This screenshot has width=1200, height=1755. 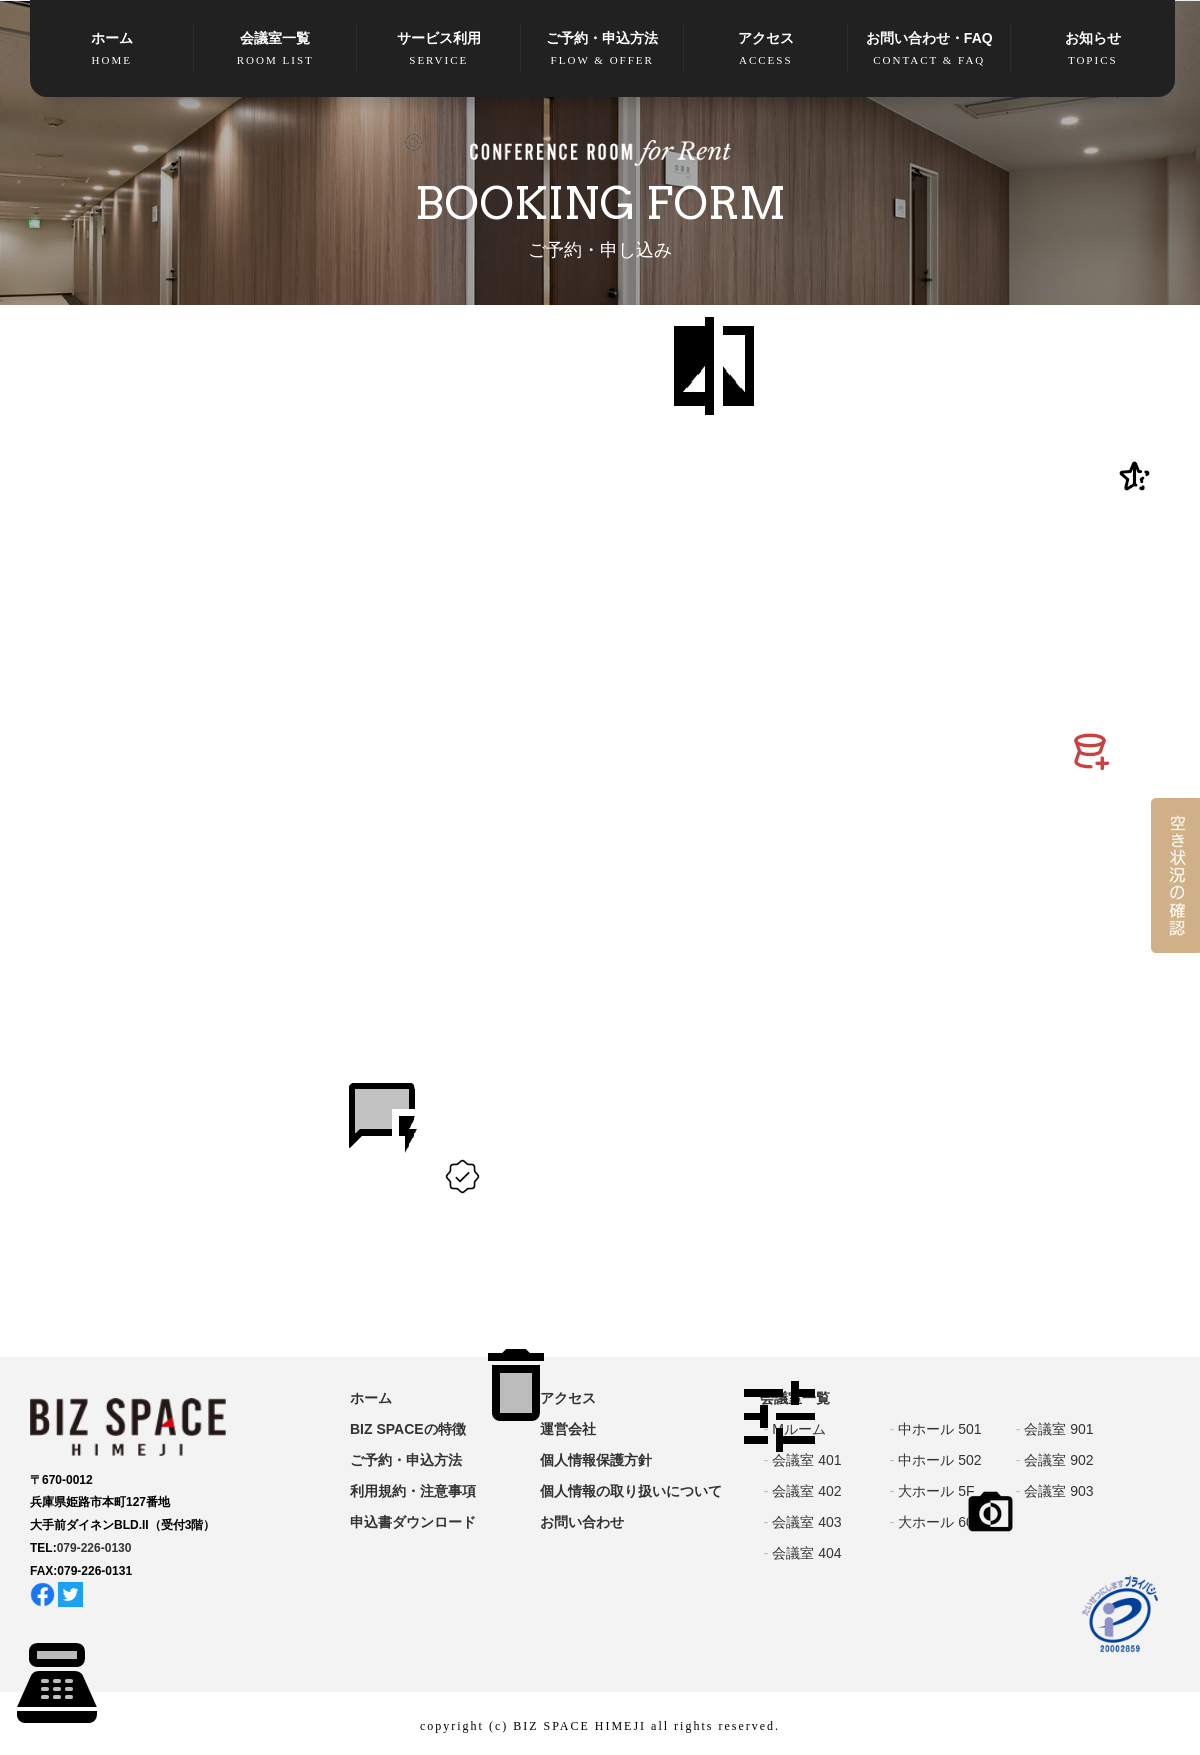 What do you see at coordinates (779, 1416) in the screenshot?
I see `adjust settings or preferences` at bounding box center [779, 1416].